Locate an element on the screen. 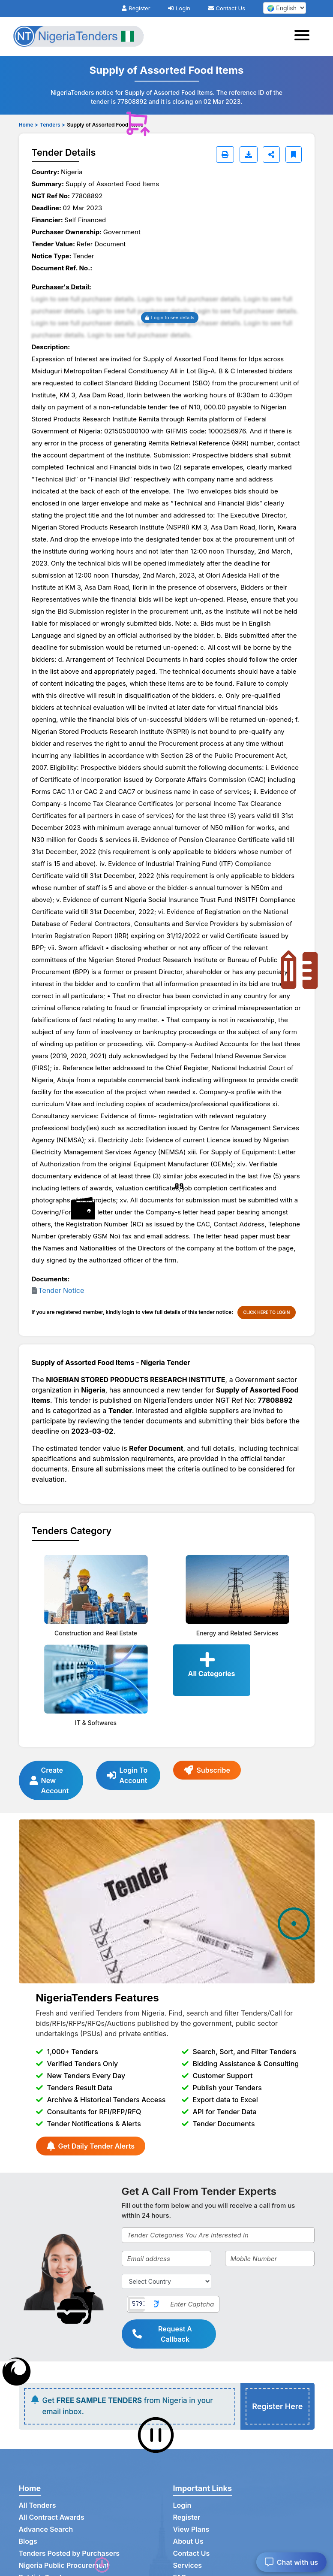  view open issues or bugs is located at coordinates (295, 1925).